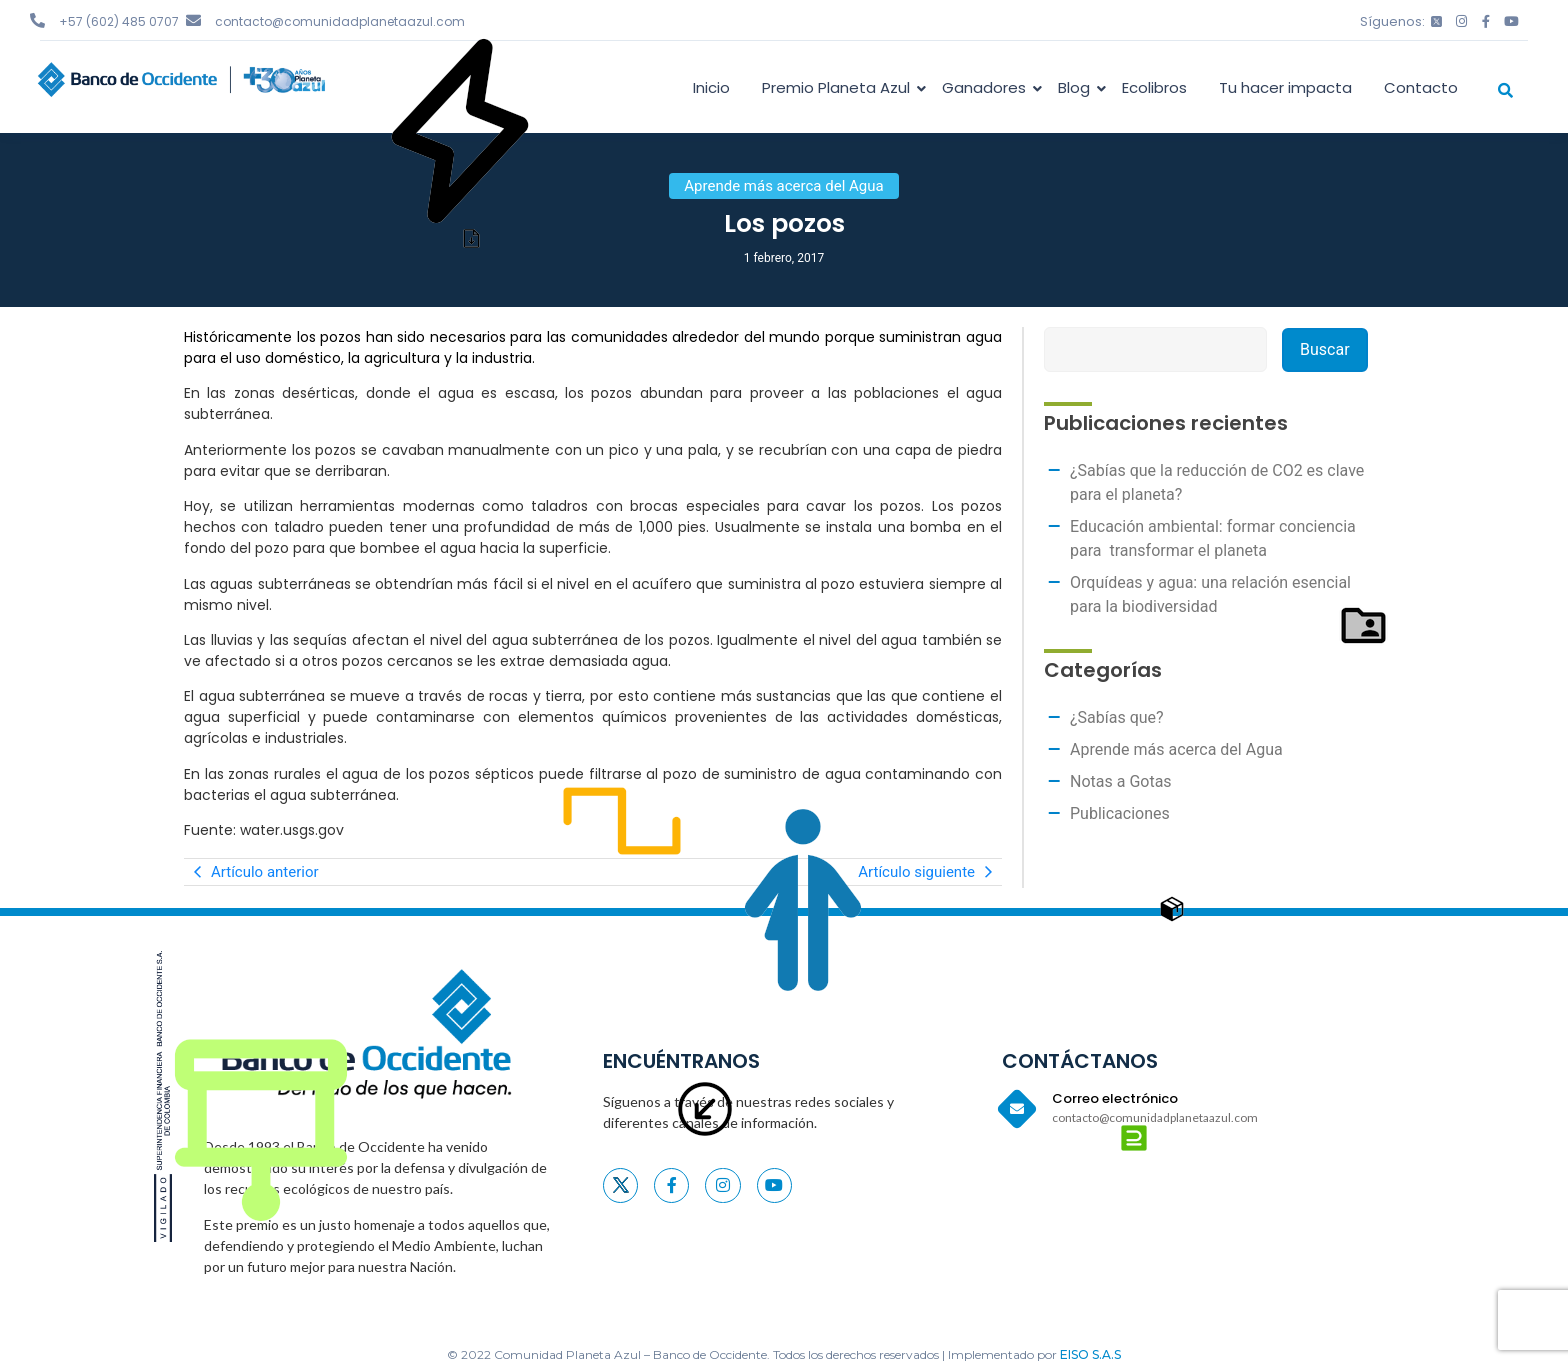  Describe the element at coordinates (705, 1109) in the screenshot. I see `navigate to previous or lower-left content` at that location.